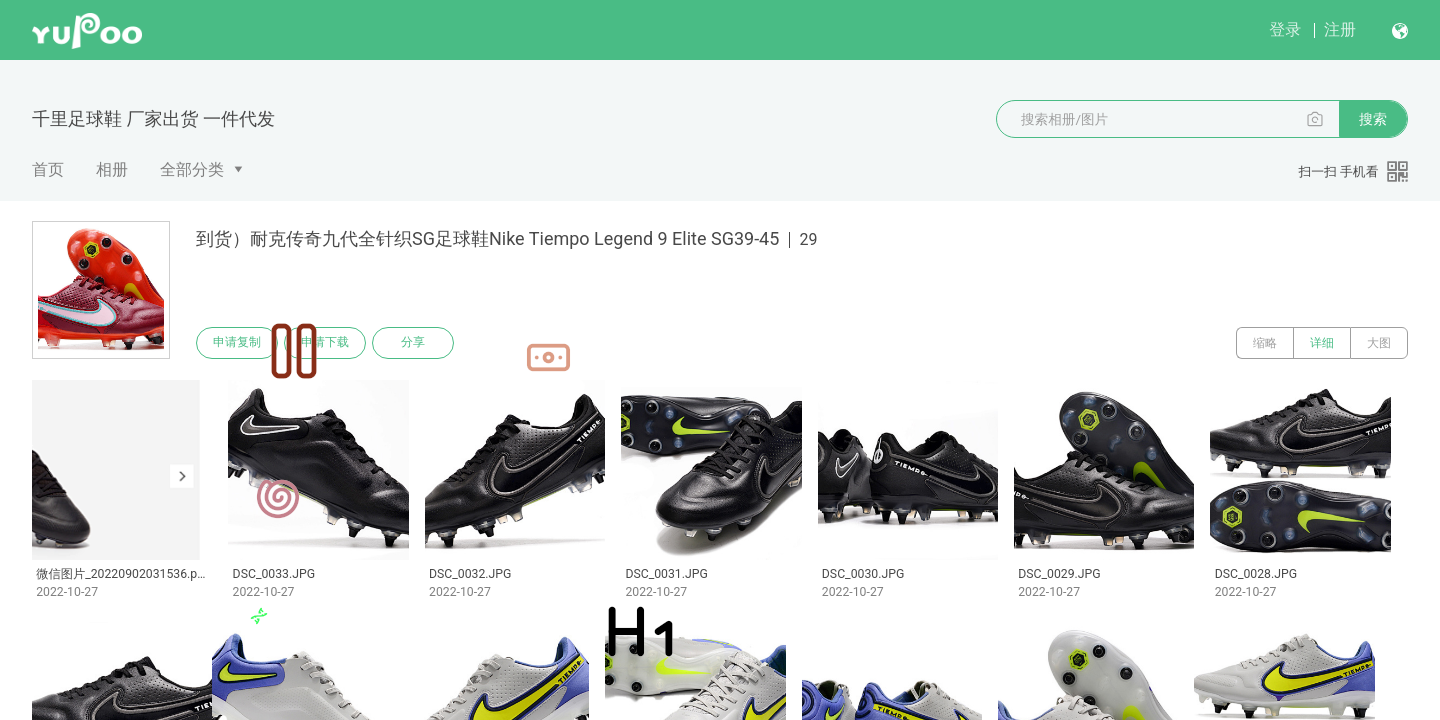 This screenshot has width=1440, height=720. I want to click on access terminal or command line interface, so click(278, 499).